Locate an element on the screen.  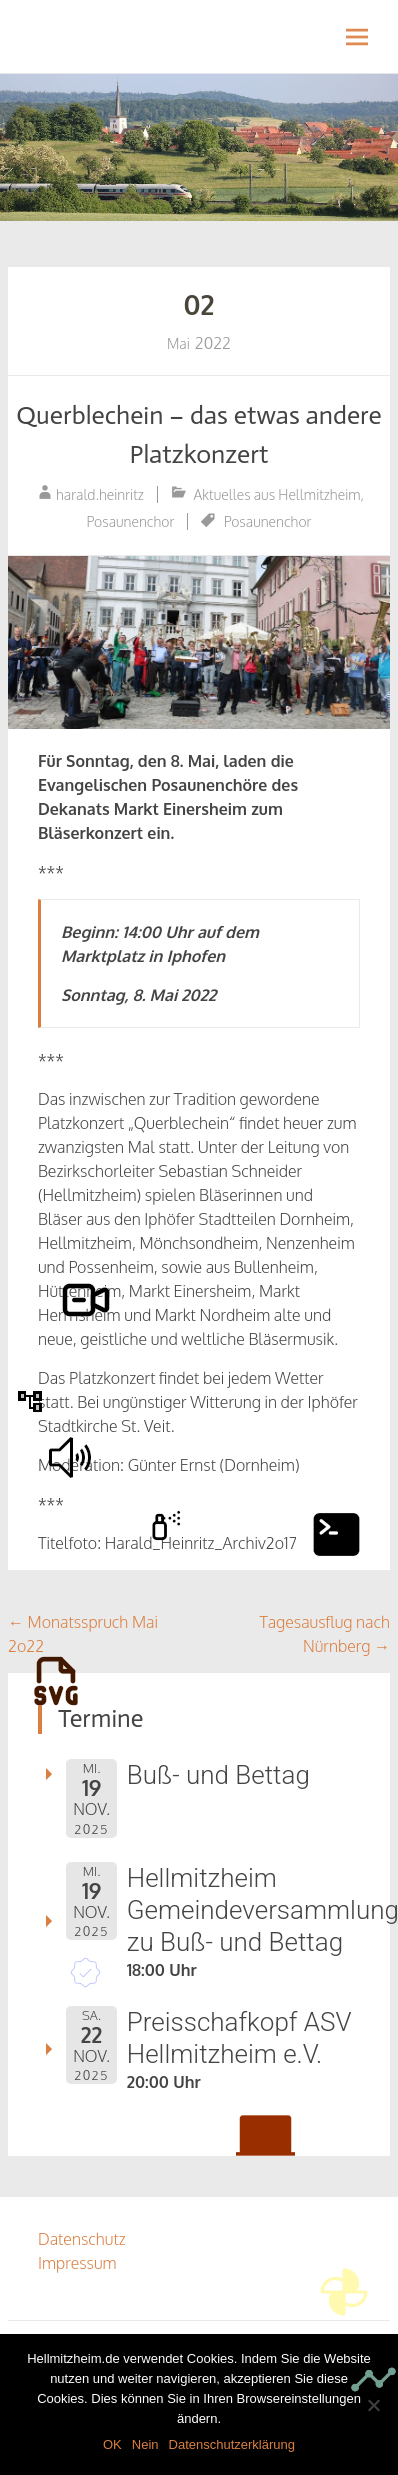
apply spray or mist effect is located at coordinates (165, 1525).